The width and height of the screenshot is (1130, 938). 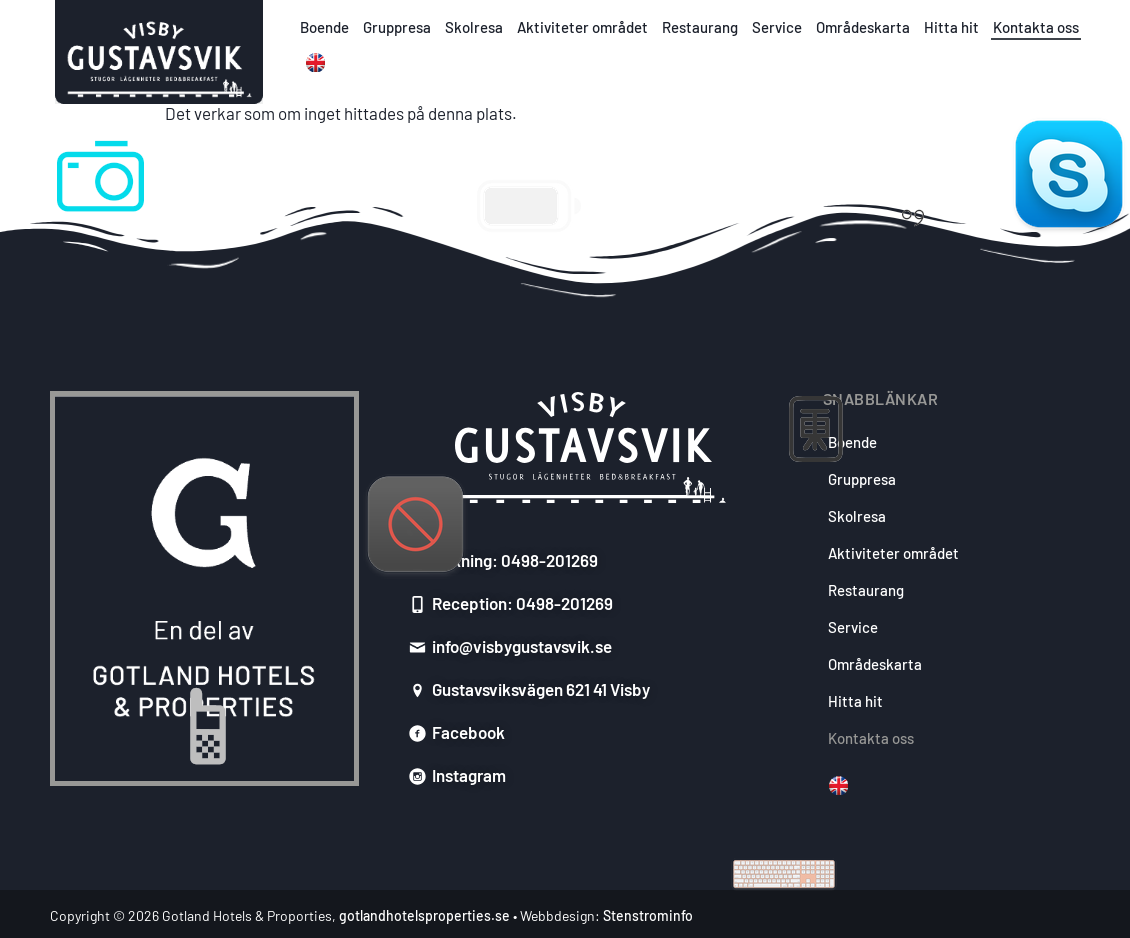 What do you see at coordinates (1069, 174) in the screenshot?
I see `open Skype app` at bounding box center [1069, 174].